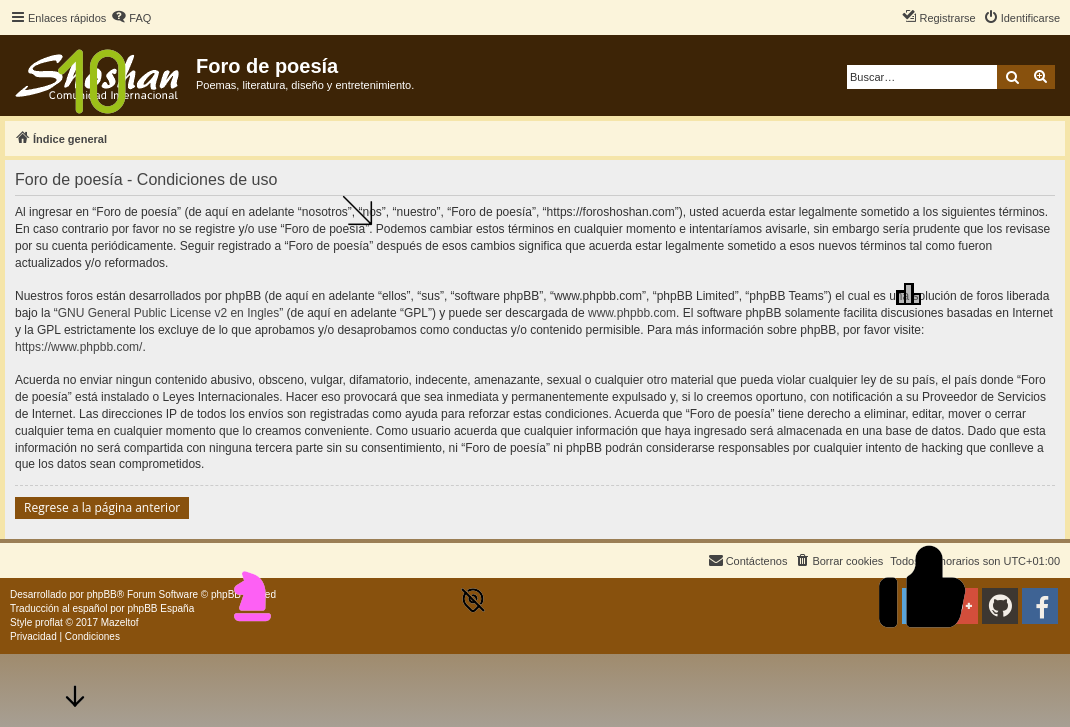 The width and height of the screenshot is (1070, 727). What do you see at coordinates (93, 81) in the screenshot?
I see `indicates item number 10 in a list or sequence` at bounding box center [93, 81].